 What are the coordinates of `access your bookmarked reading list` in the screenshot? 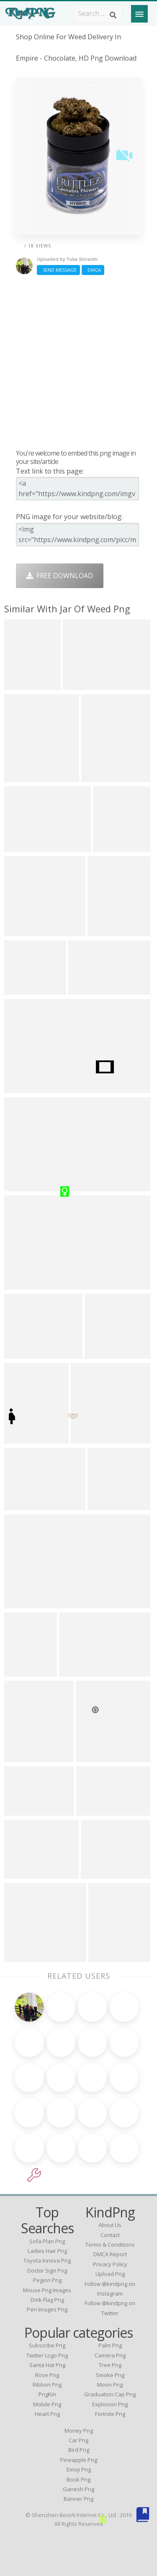 It's located at (143, 2515).